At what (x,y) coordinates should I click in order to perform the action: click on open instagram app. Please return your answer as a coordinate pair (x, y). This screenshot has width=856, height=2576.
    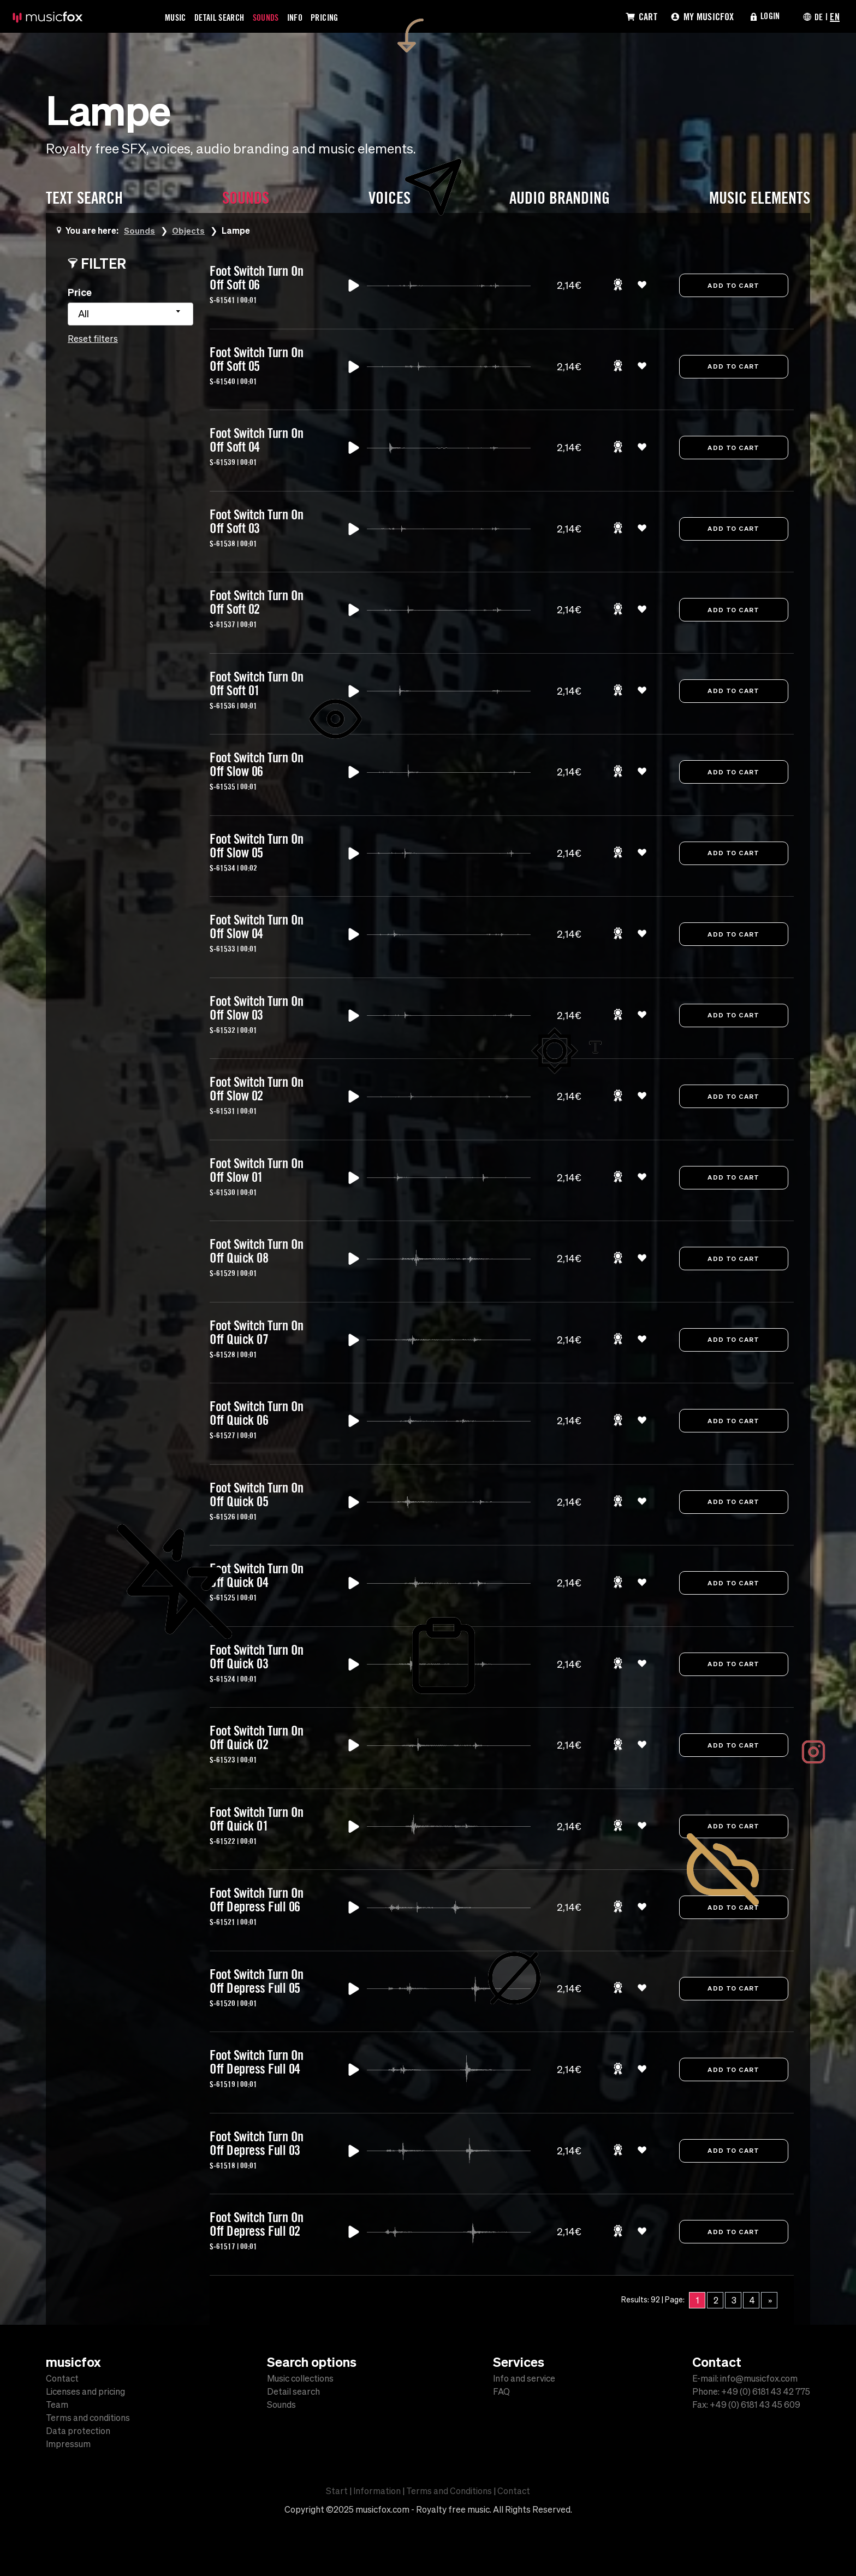
    Looking at the image, I should click on (813, 1752).